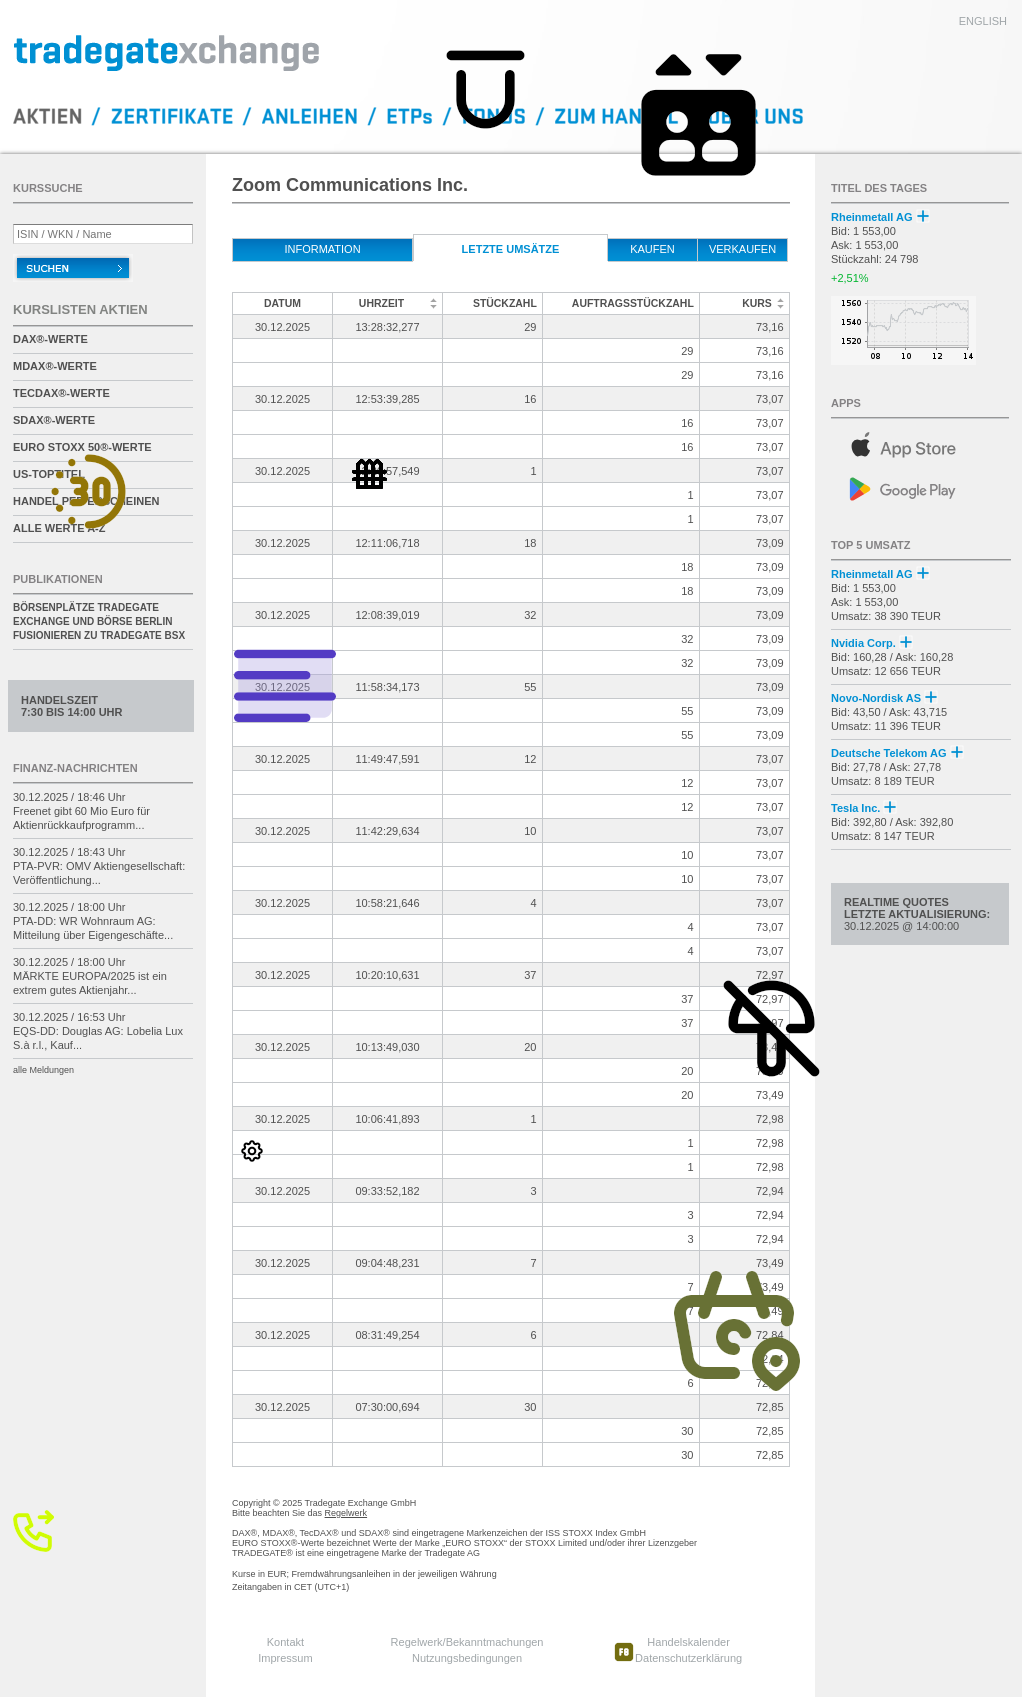  What do you see at coordinates (252, 1151) in the screenshot?
I see `access app or system settings` at bounding box center [252, 1151].